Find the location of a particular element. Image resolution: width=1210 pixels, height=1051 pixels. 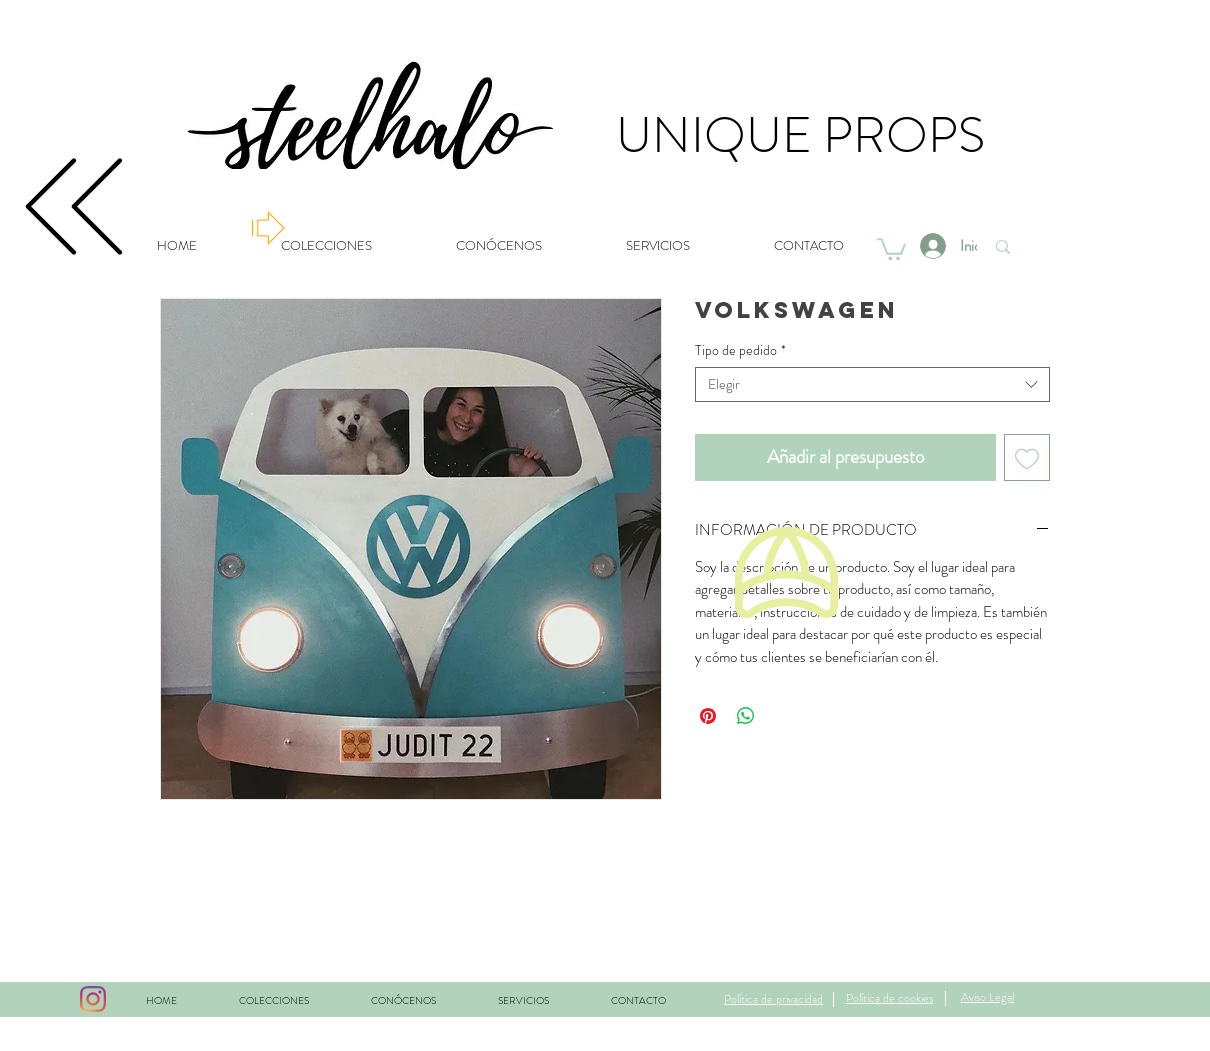

go back to the beginning is located at coordinates (78, 206).